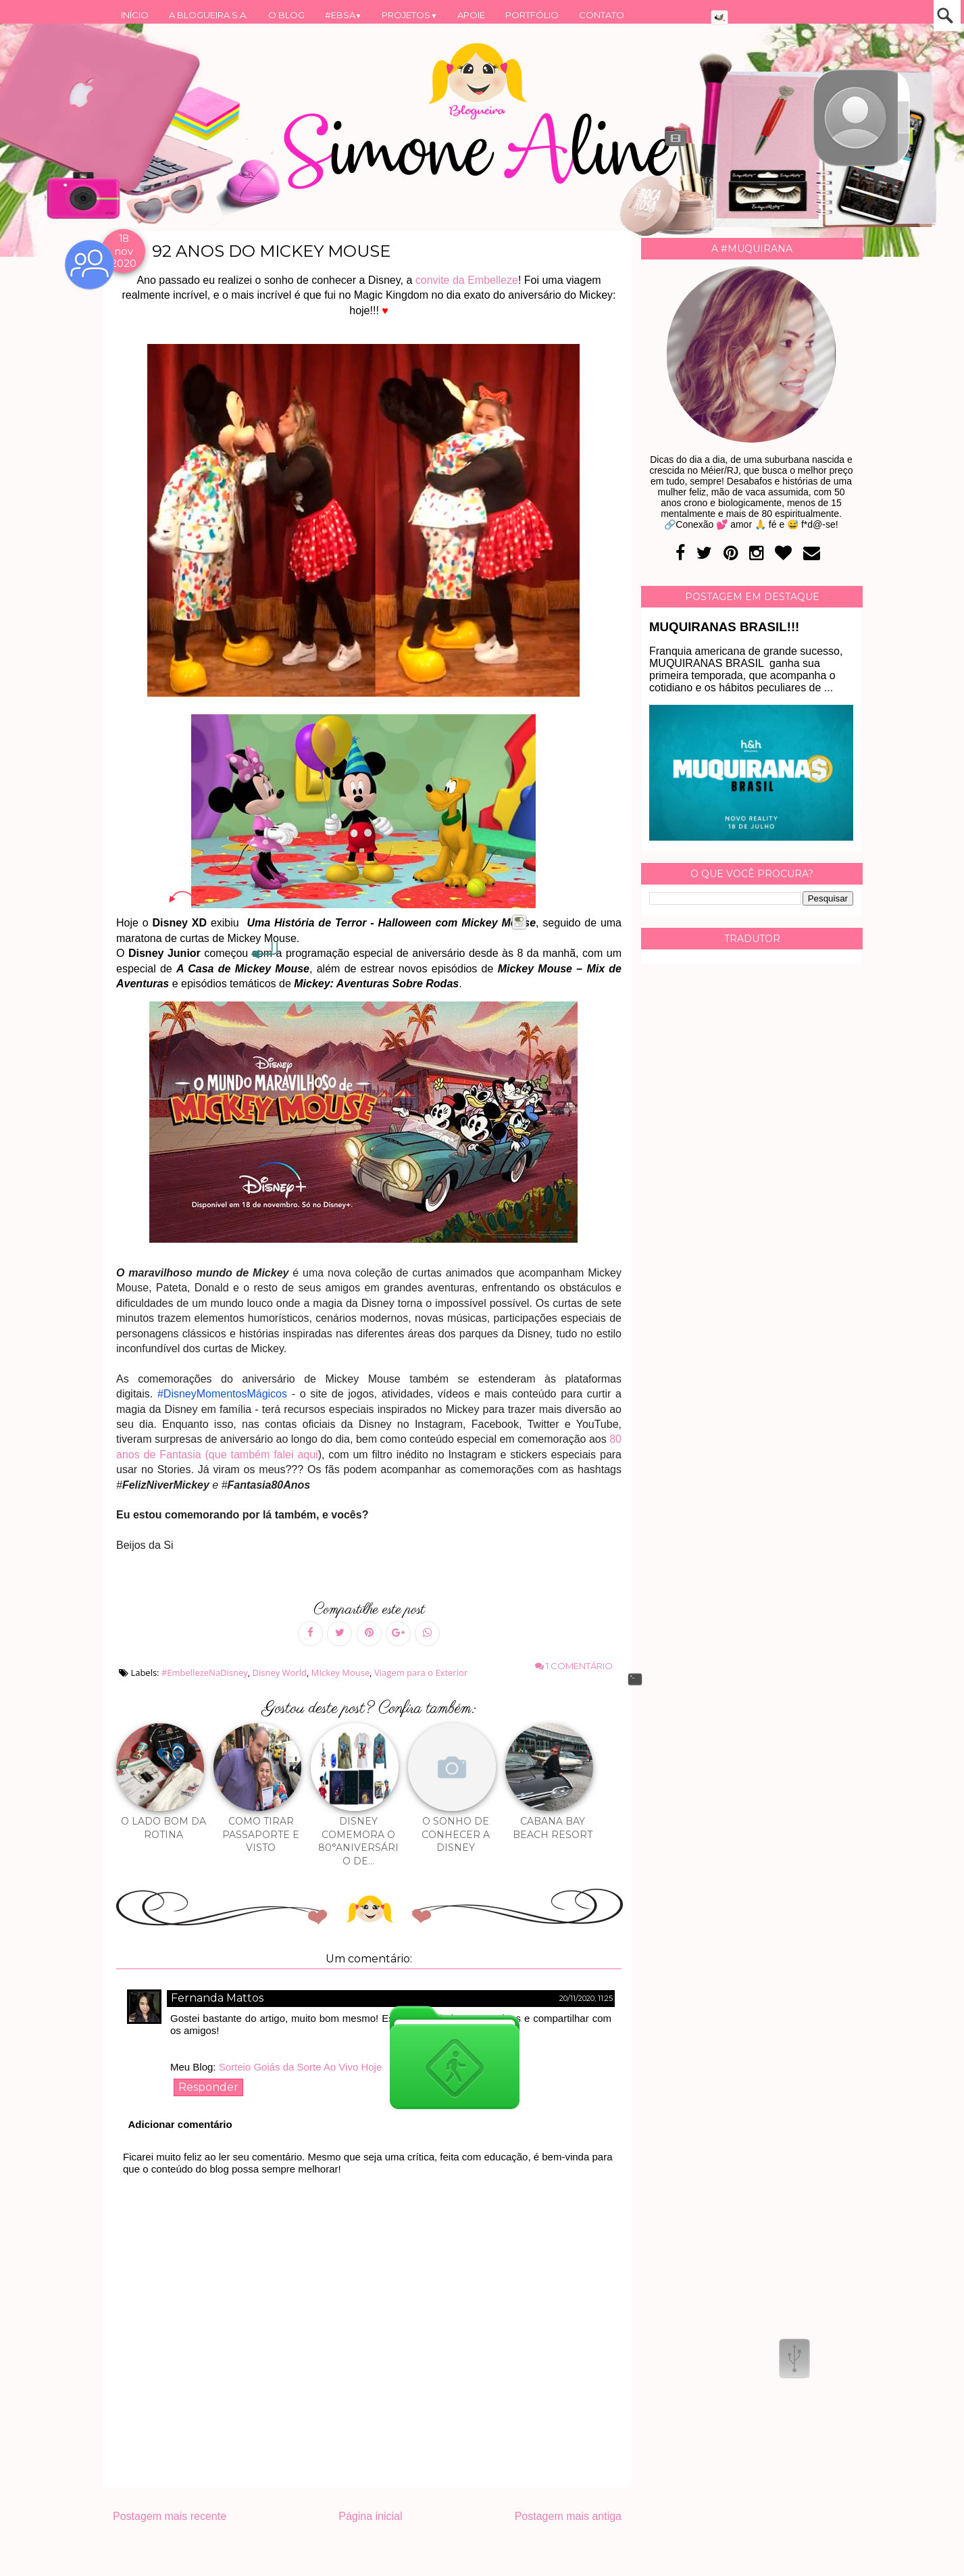 This screenshot has width=964, height=2576. What do you see at coordinates (861, 118) in the screenshot?
I see `open contacts app` at bounding box center [861, 118].